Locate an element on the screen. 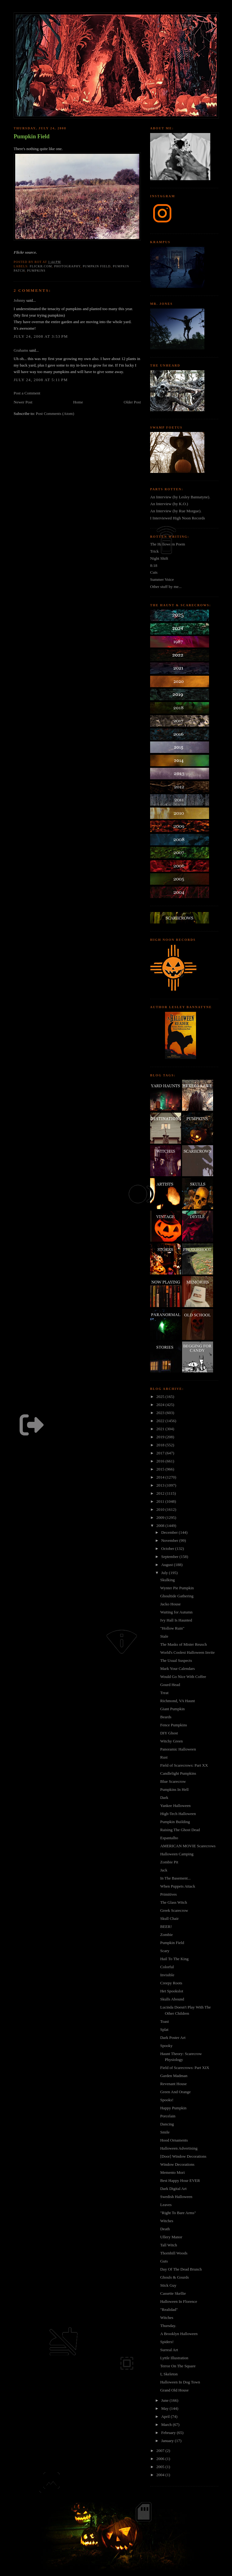 The height and width of the screenshot is (2576, 232). scan for available wifi networks is located at coordinates (122, 1642).